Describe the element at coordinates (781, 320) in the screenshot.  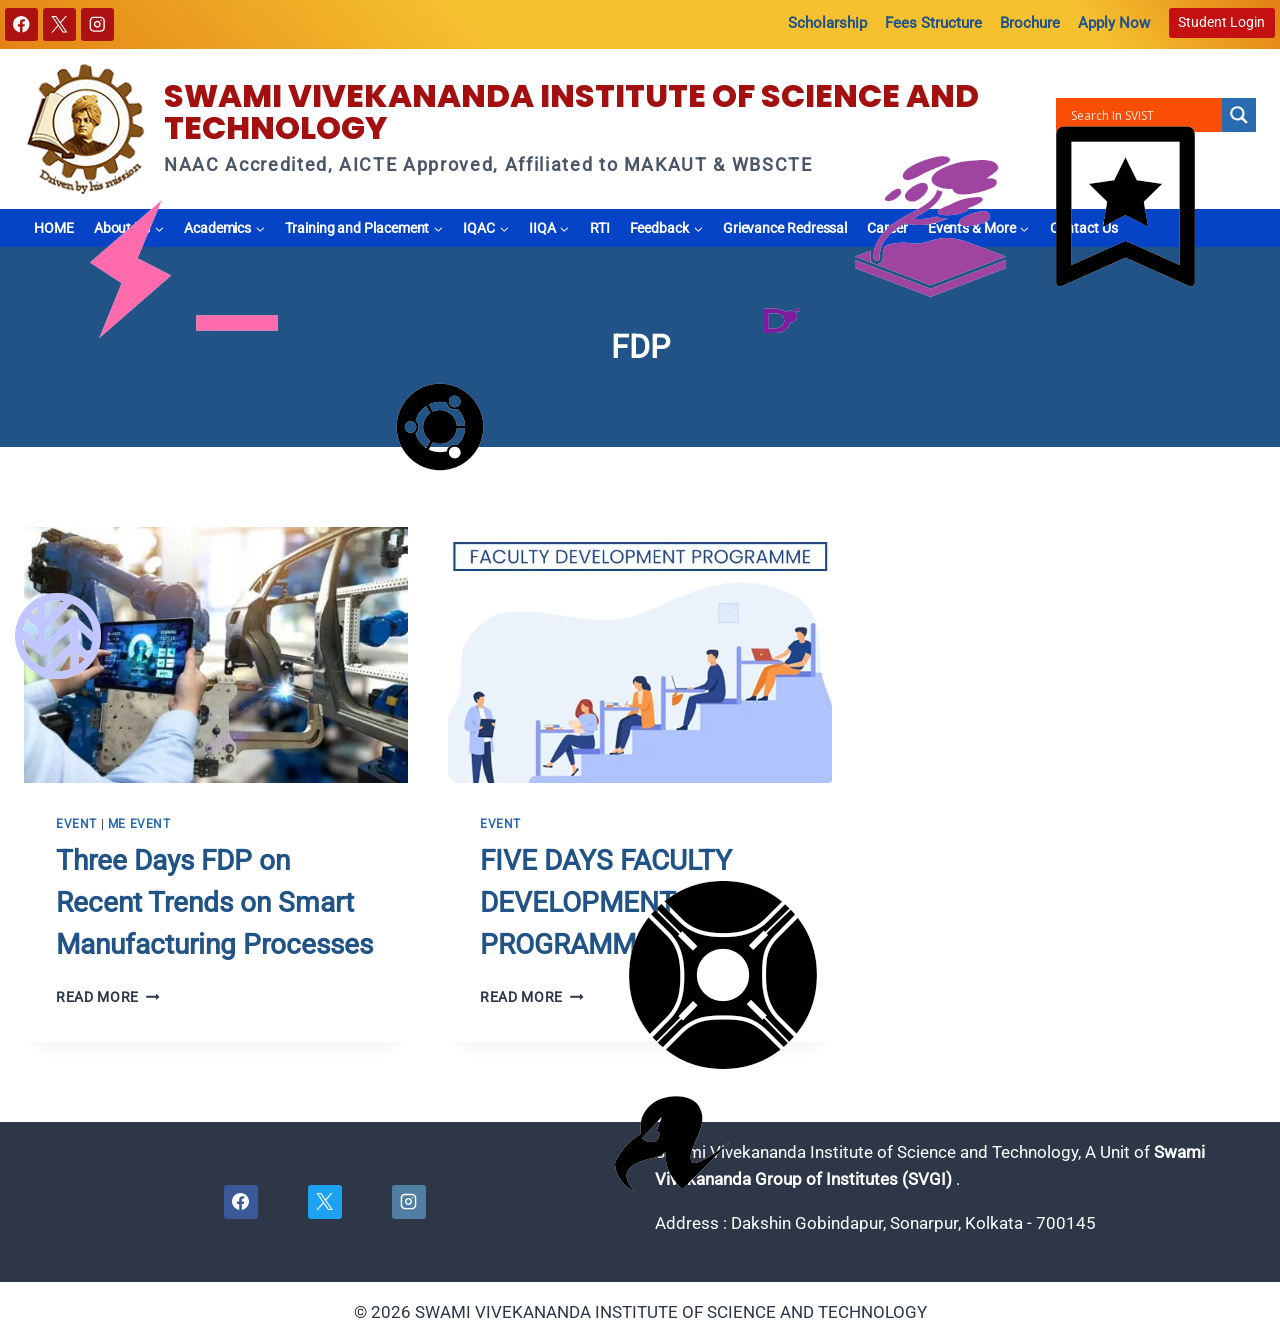
I see `D programming language logo` at that location.